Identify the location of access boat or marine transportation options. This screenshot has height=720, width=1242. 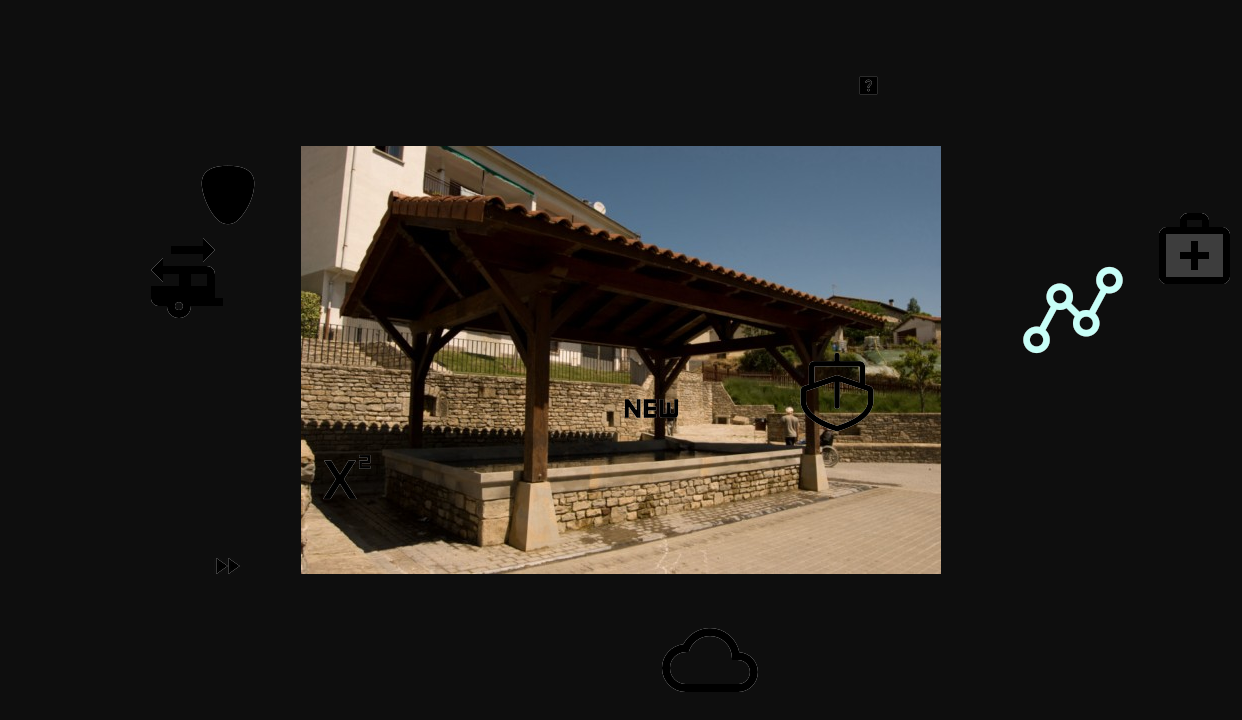
(837, 392).